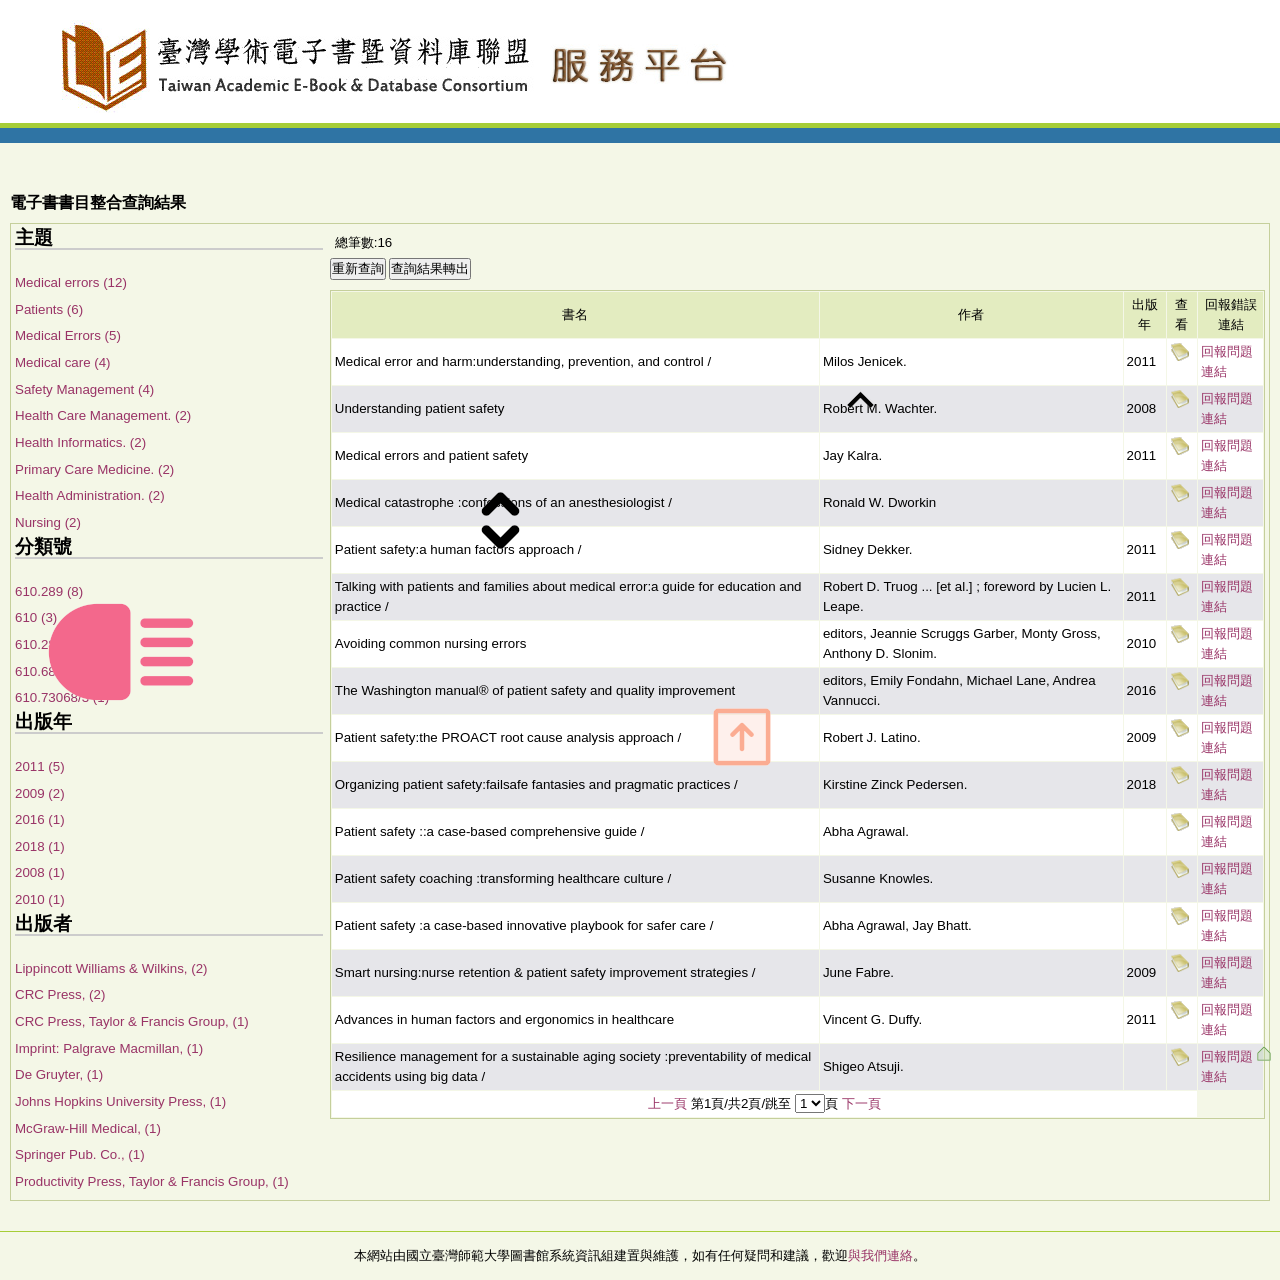 Image resolution: width=1280 pixels, height=1280 pixels. I want to click on toggle vehicle headlights on/off, so click(121, 652).